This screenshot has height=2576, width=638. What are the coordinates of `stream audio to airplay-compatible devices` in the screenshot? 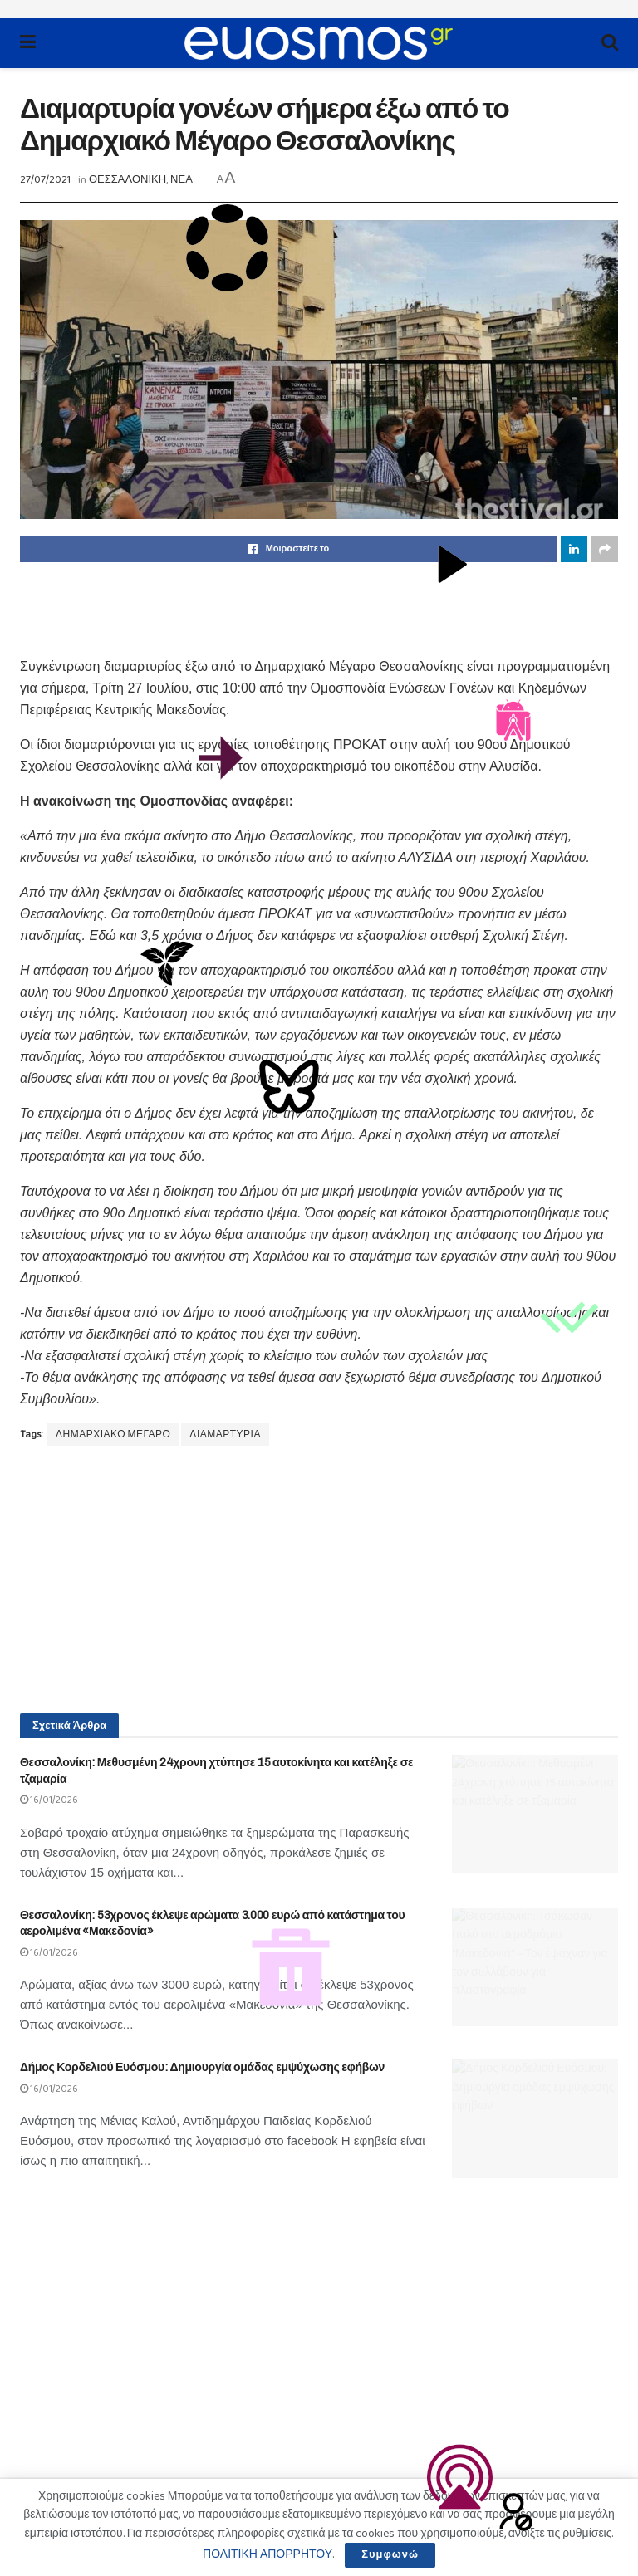 It's located at (459, 2476).